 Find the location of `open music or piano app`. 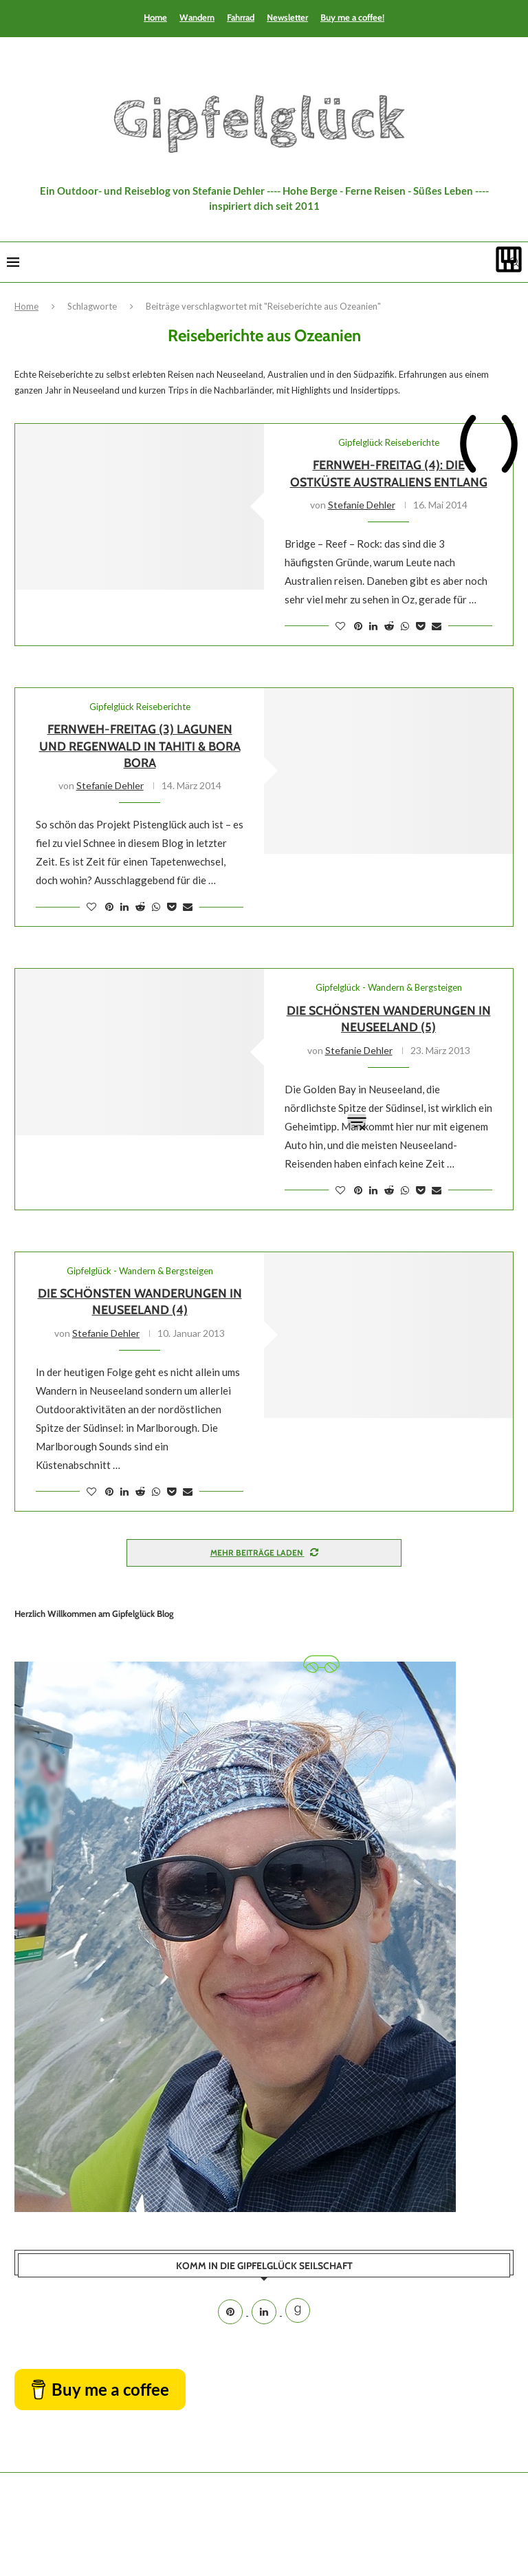

open music or piano app is located at coordinates (509, 259).